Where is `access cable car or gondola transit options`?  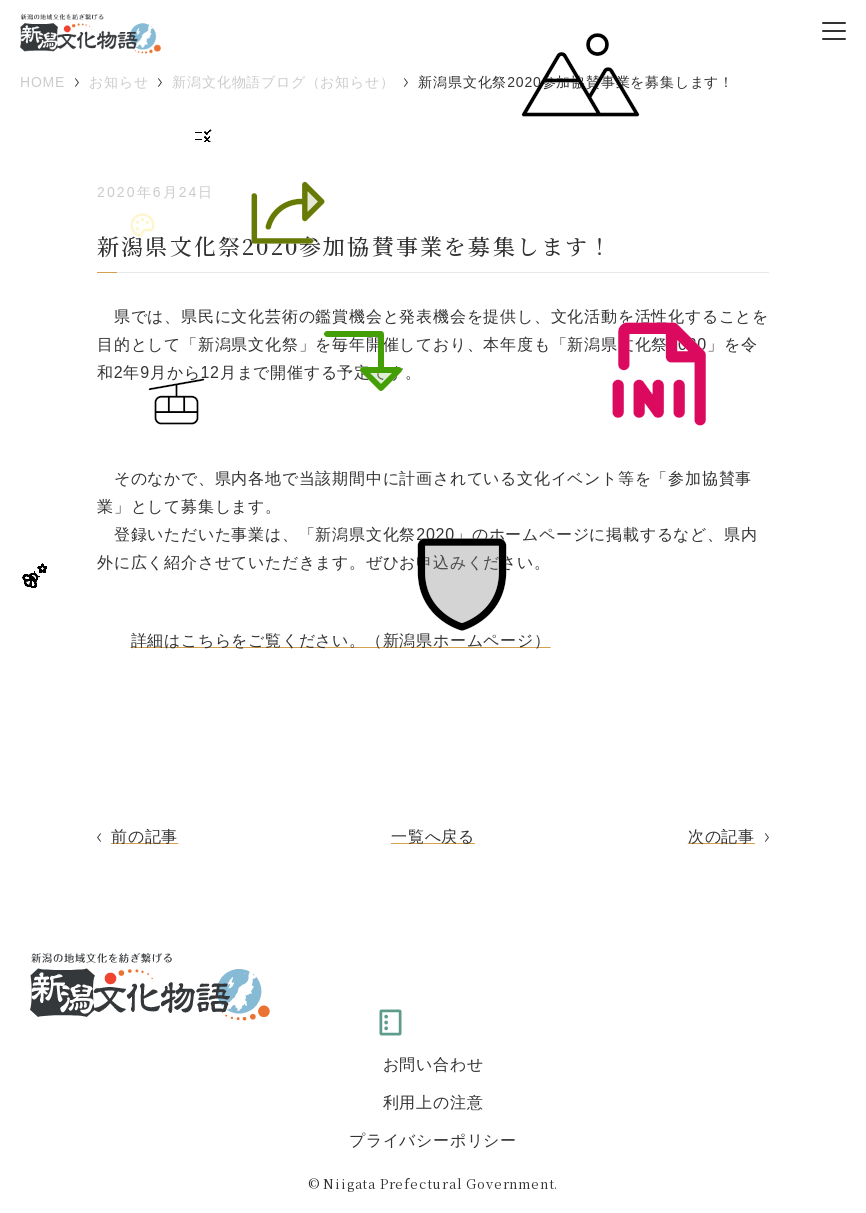
access cable car or gondola transit options is located at coordinates (176, 402).